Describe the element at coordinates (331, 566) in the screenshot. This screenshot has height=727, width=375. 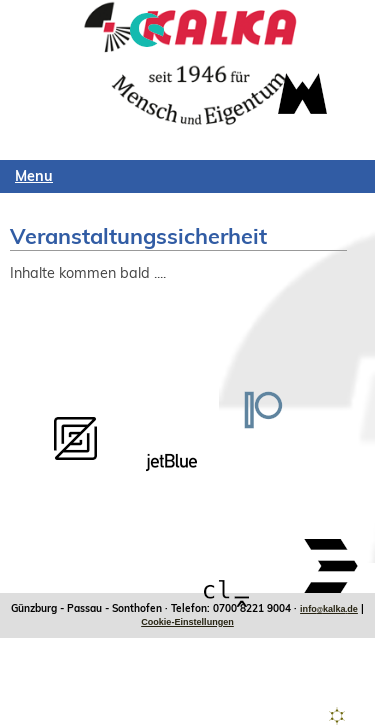
I see `Rundeck logo` at that location.